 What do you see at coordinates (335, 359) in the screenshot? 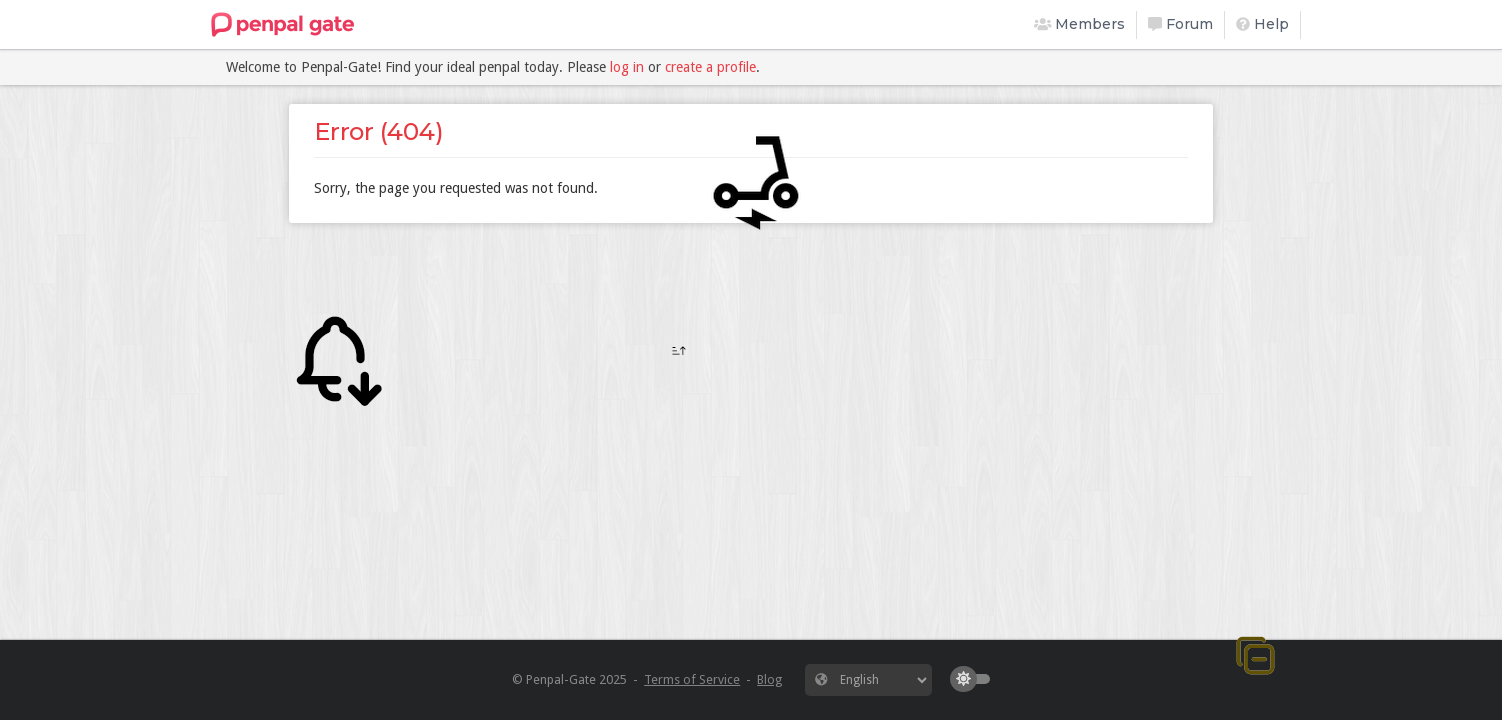
I see `download notifications` at bounding box center [335, 359].